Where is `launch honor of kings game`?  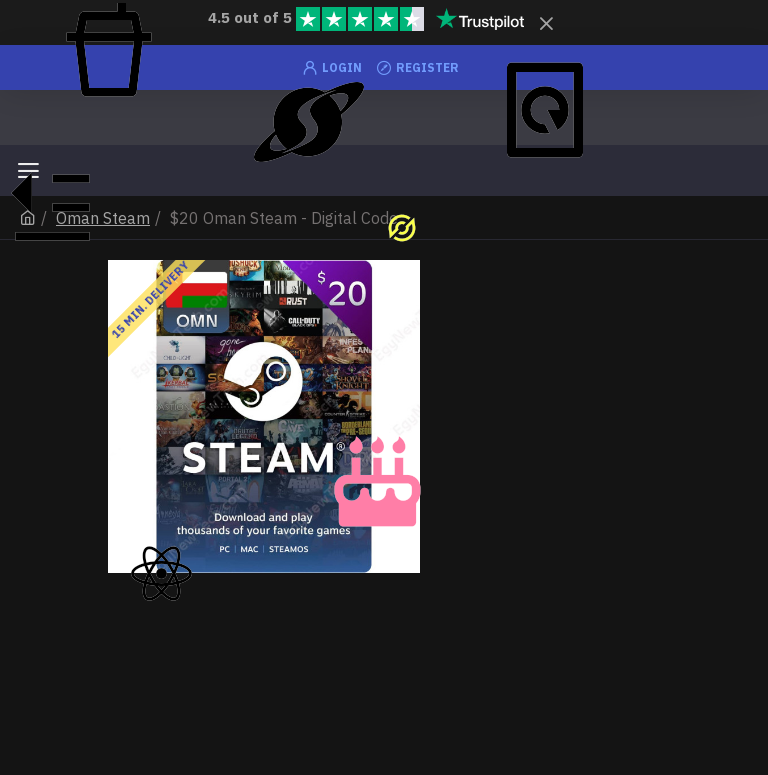
launch honor of kings game is located at coordinates (402, 228).